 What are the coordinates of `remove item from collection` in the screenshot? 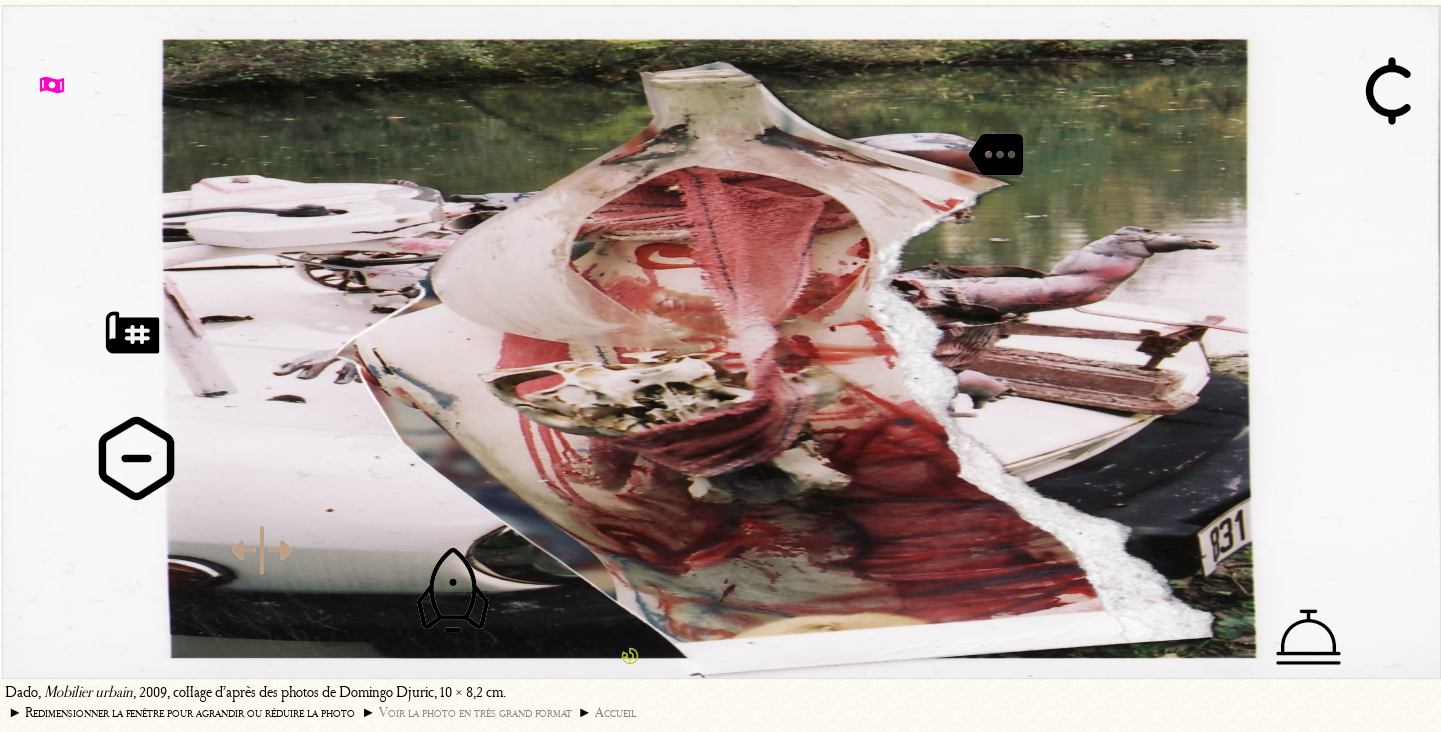 It's located at (136, 458).